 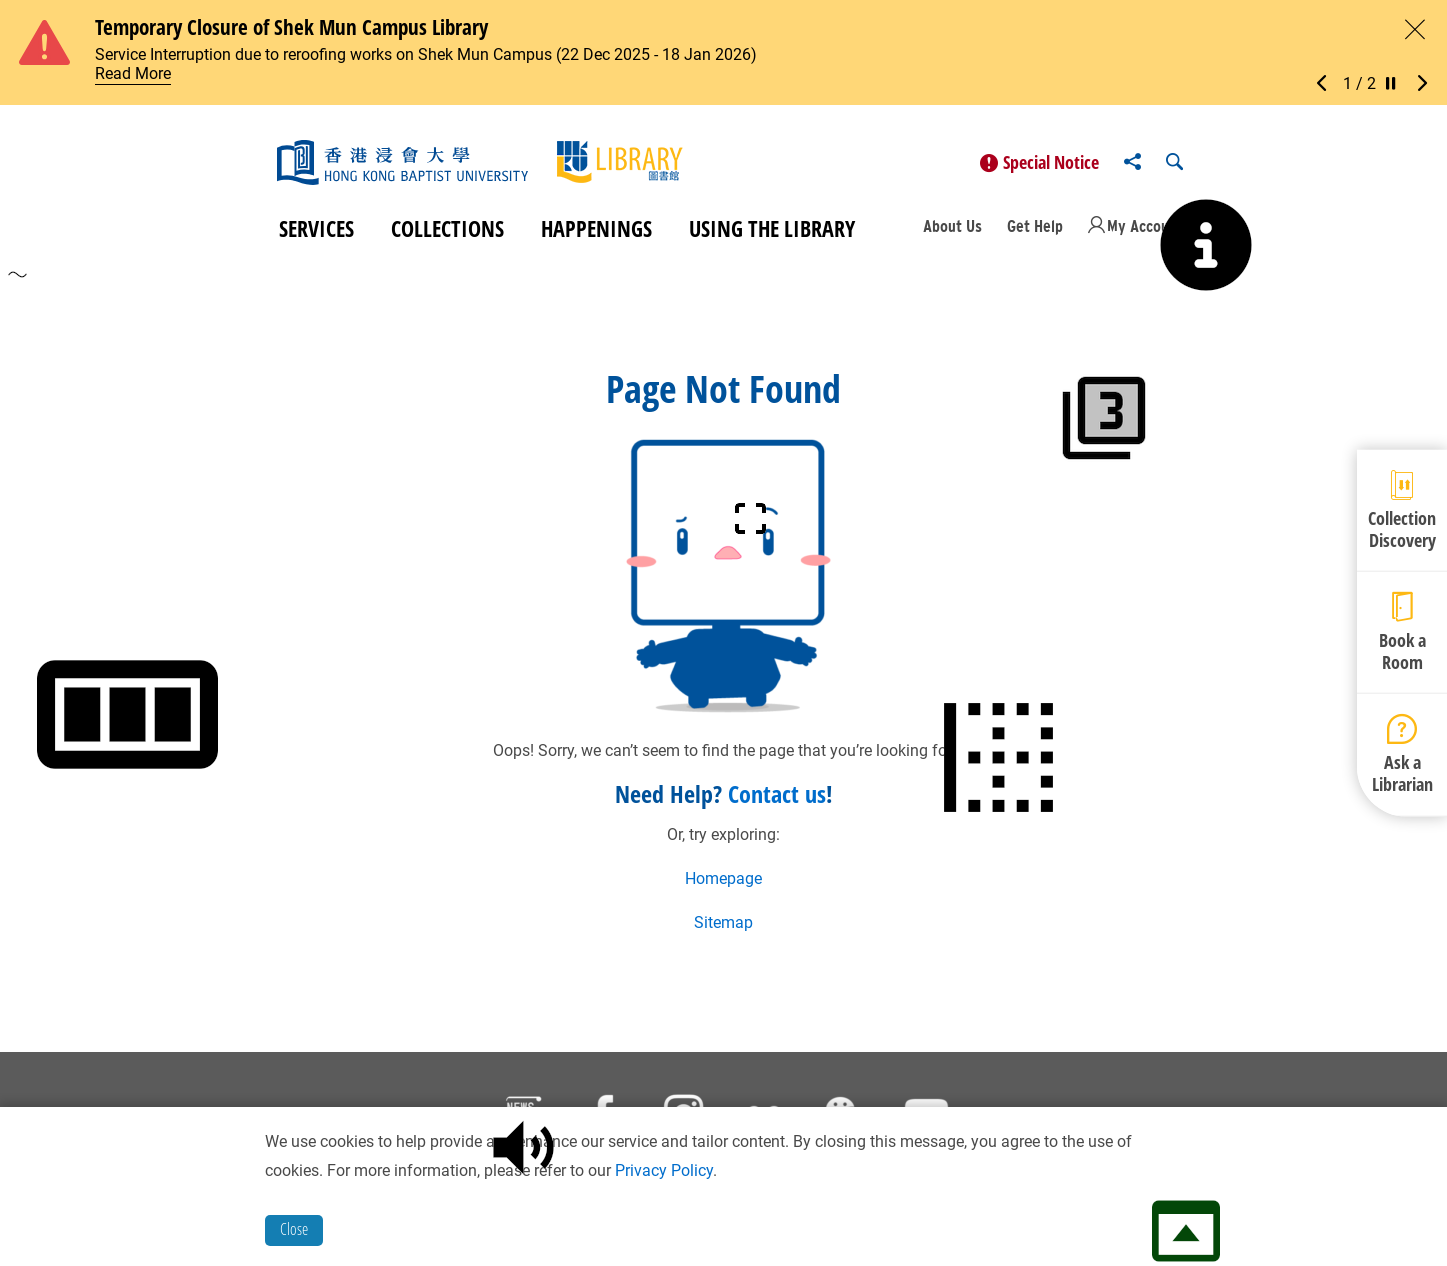 I want to click on select filter option 3, so click(x=1104, y=418).